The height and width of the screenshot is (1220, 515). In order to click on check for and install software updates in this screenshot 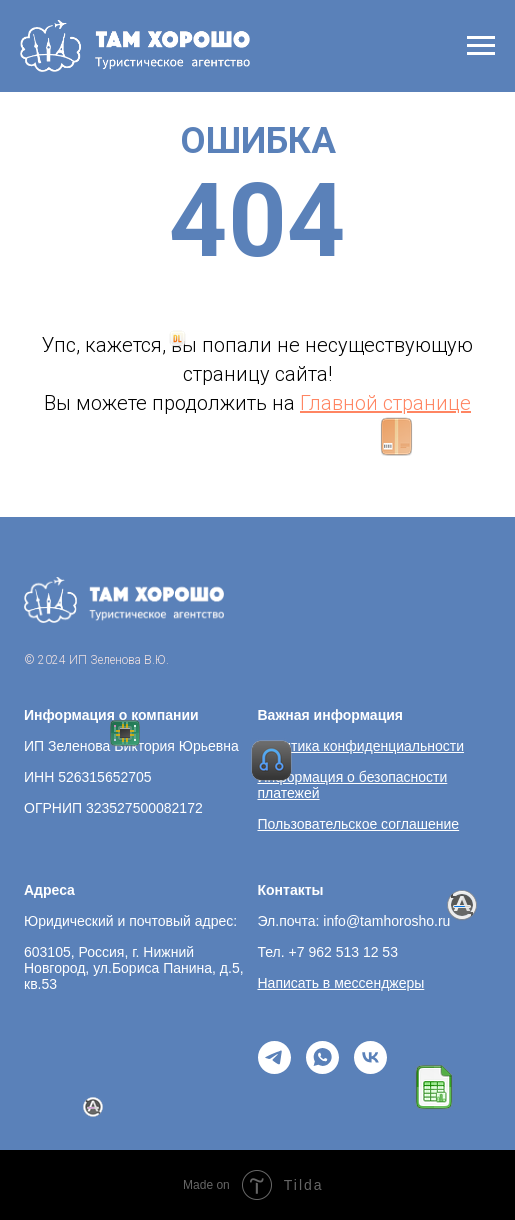, I will do `click(93, 1107)`.